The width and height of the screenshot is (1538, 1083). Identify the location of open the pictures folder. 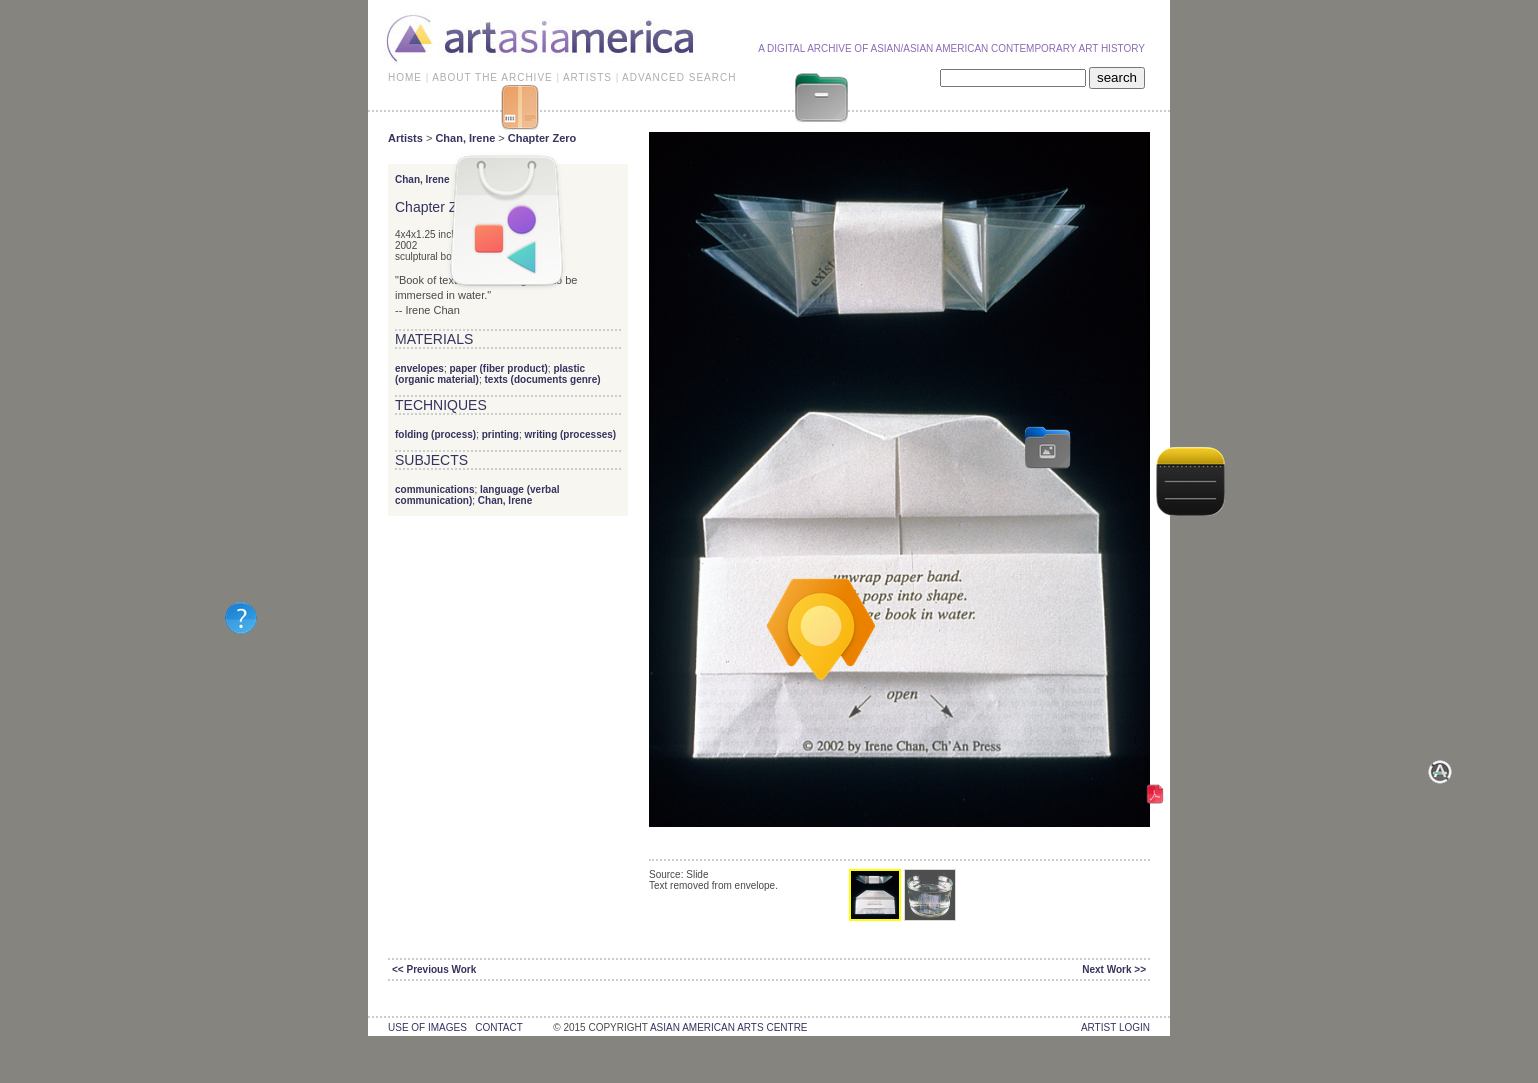
(1047, 447).